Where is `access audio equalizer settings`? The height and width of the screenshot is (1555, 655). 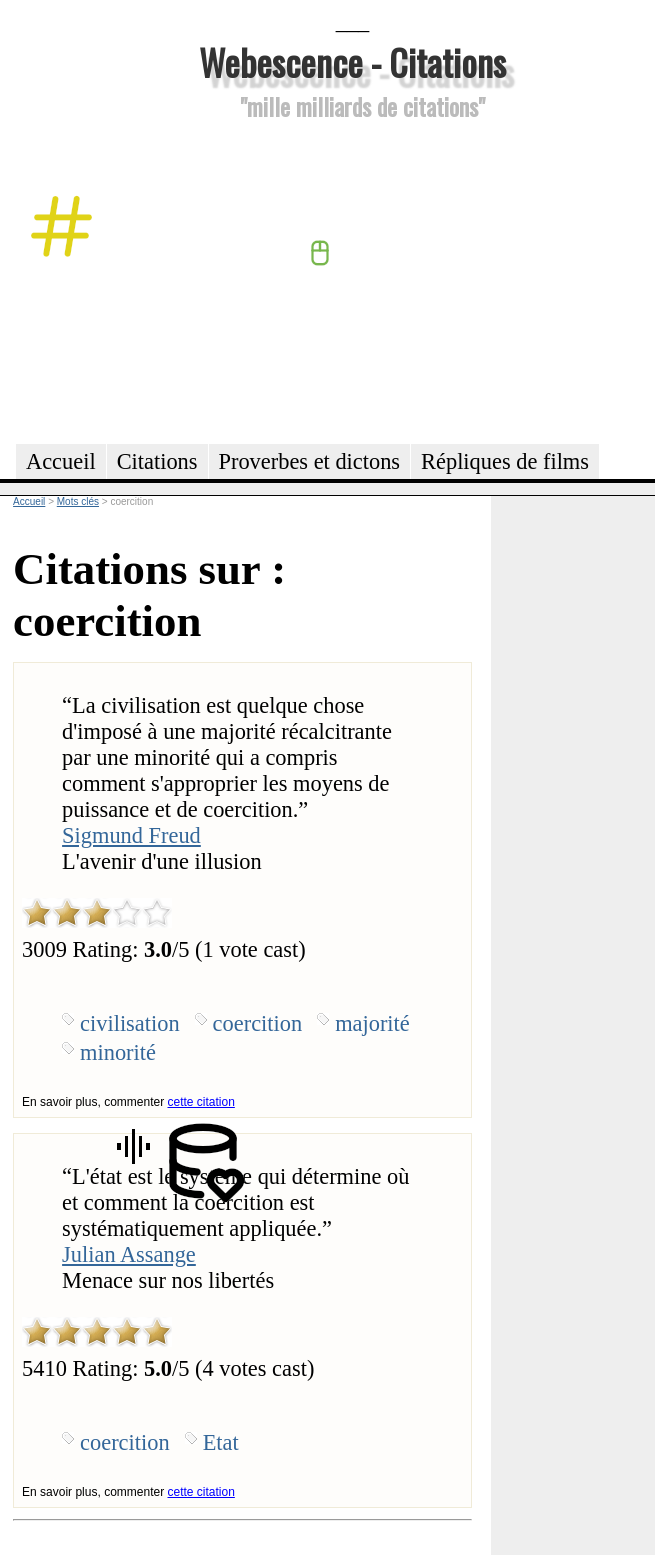
access audio equalizer settings is located at coordinates (133, 1146).